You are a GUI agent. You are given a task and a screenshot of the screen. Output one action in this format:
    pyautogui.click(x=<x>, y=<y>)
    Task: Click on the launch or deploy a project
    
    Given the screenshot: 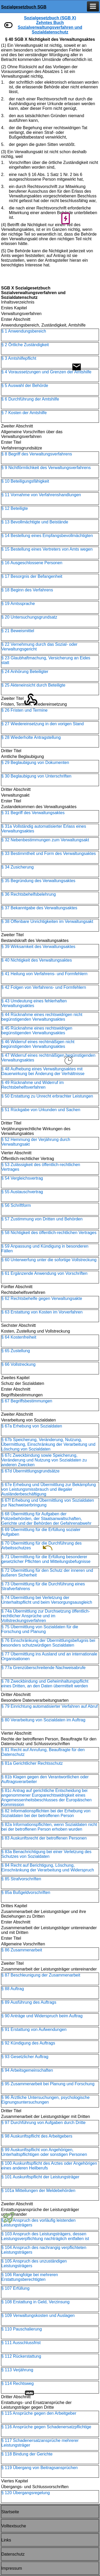 What is the action you would take?
    pyautogui.click(x=9, y=2217)
    